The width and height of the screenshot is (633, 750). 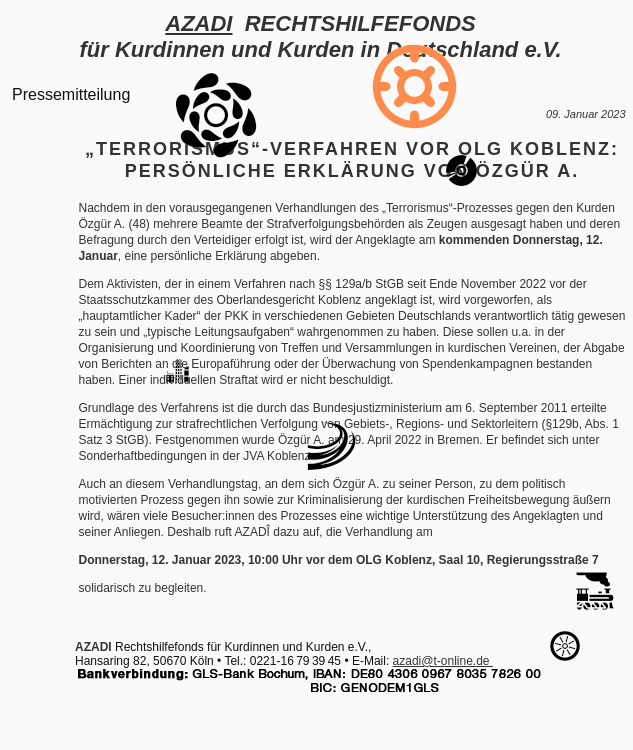 What do you see at coordinates (565, 646) in the screenshot?
I see `select a wheel or cart component in a game` at bounding box center [565, 646].